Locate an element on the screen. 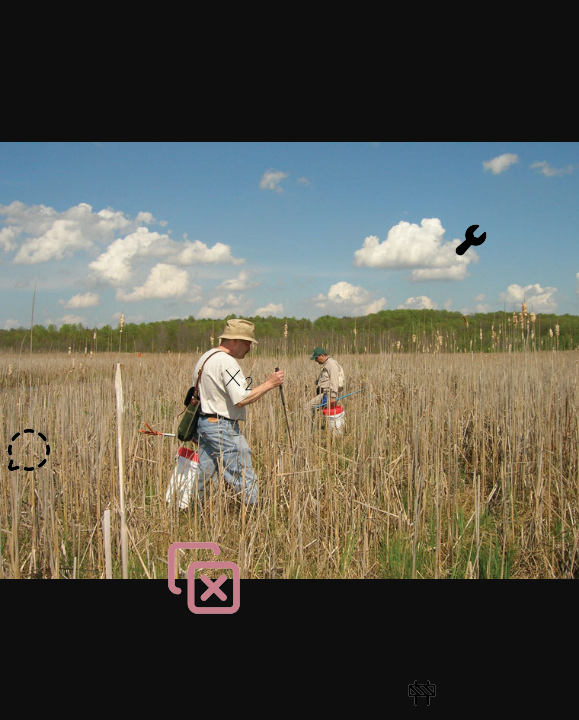  indicates a page or feature under construction is located at coordinates (422, 693).